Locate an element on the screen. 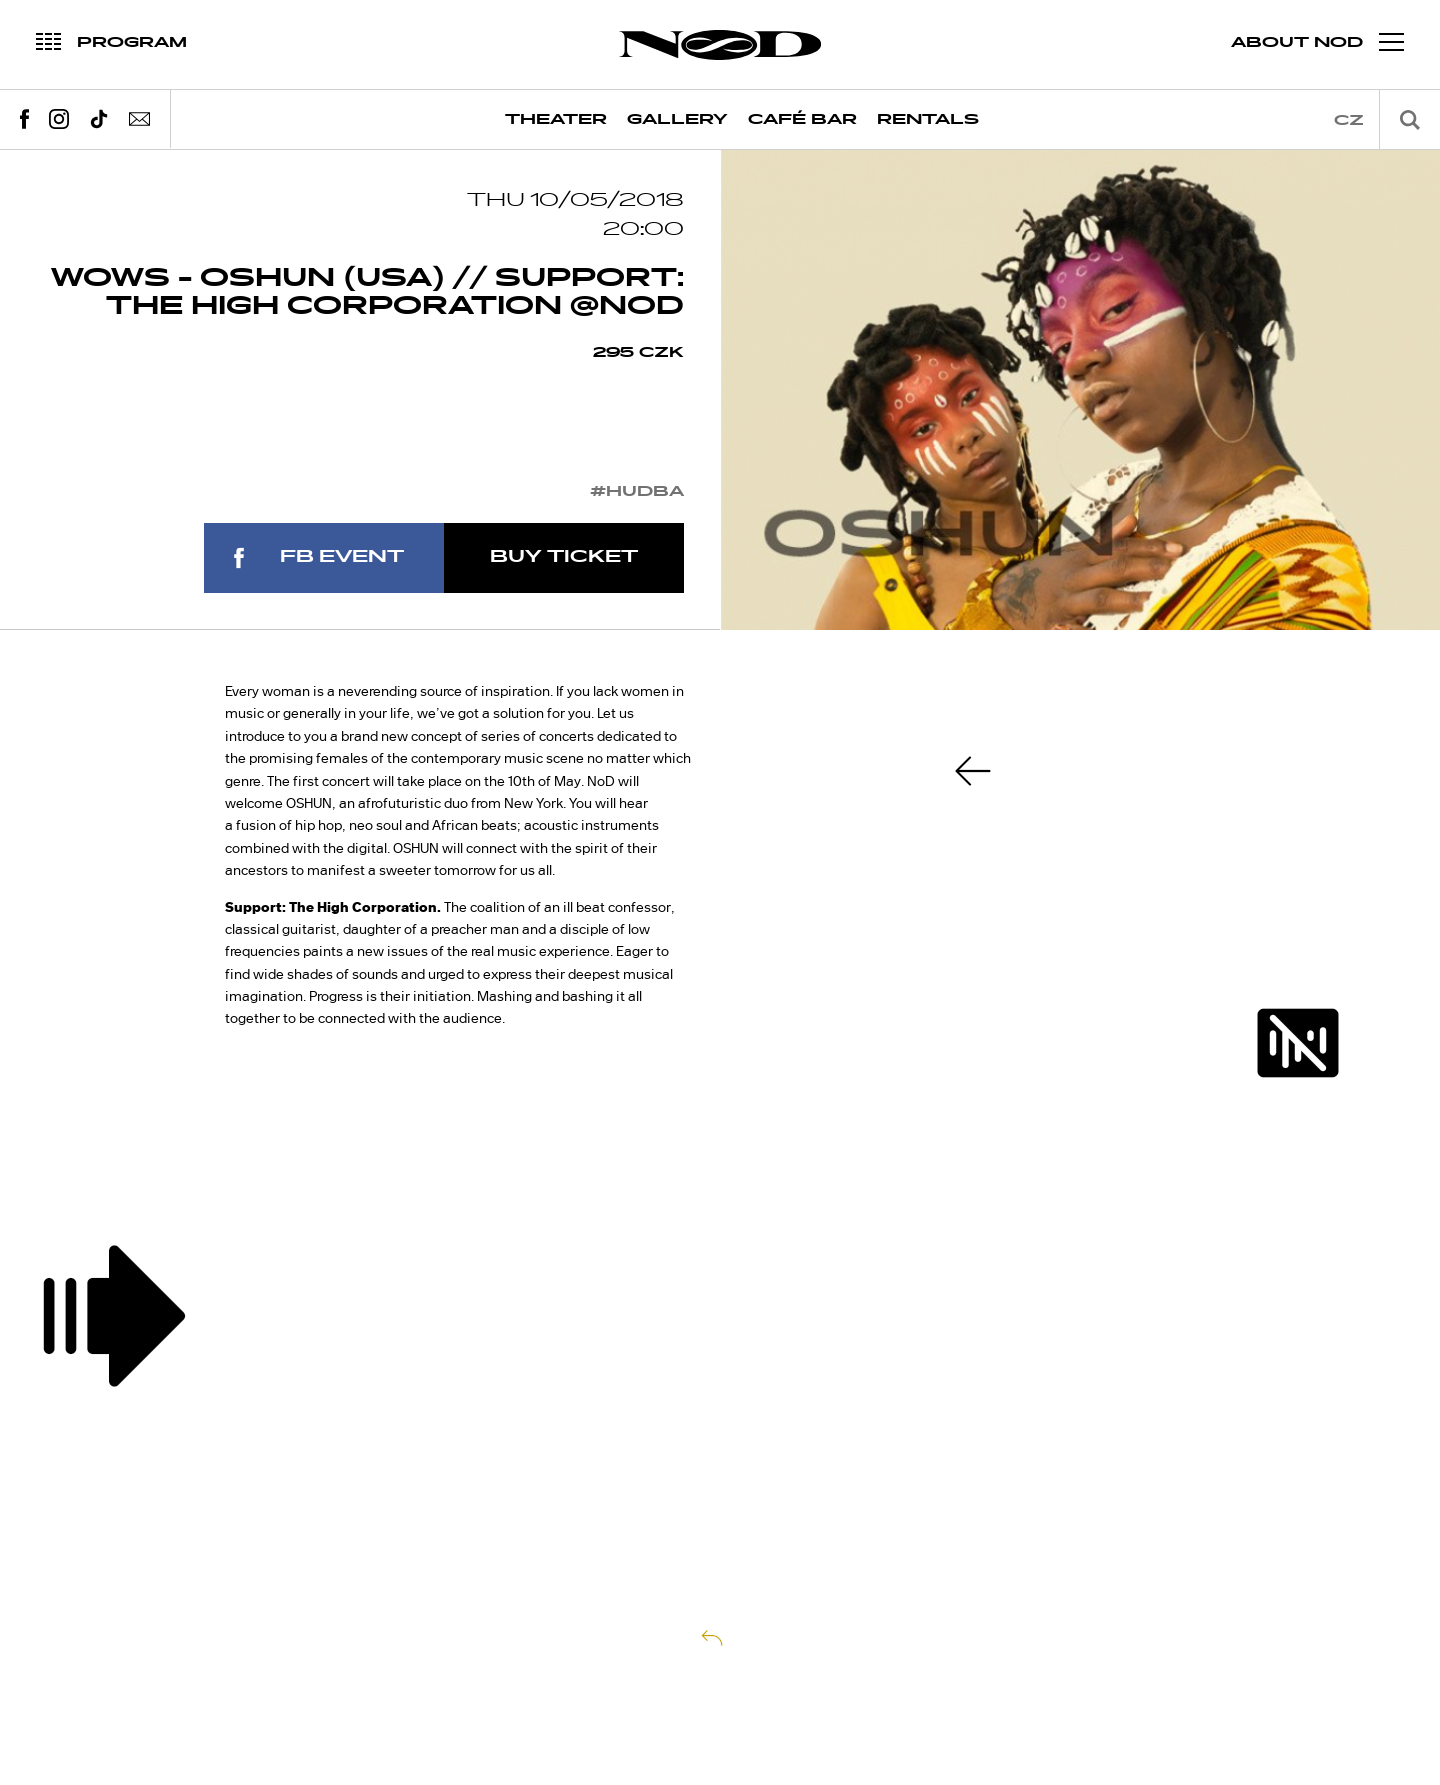  mute or disable audio input is located at coordinates (1298, 1043).